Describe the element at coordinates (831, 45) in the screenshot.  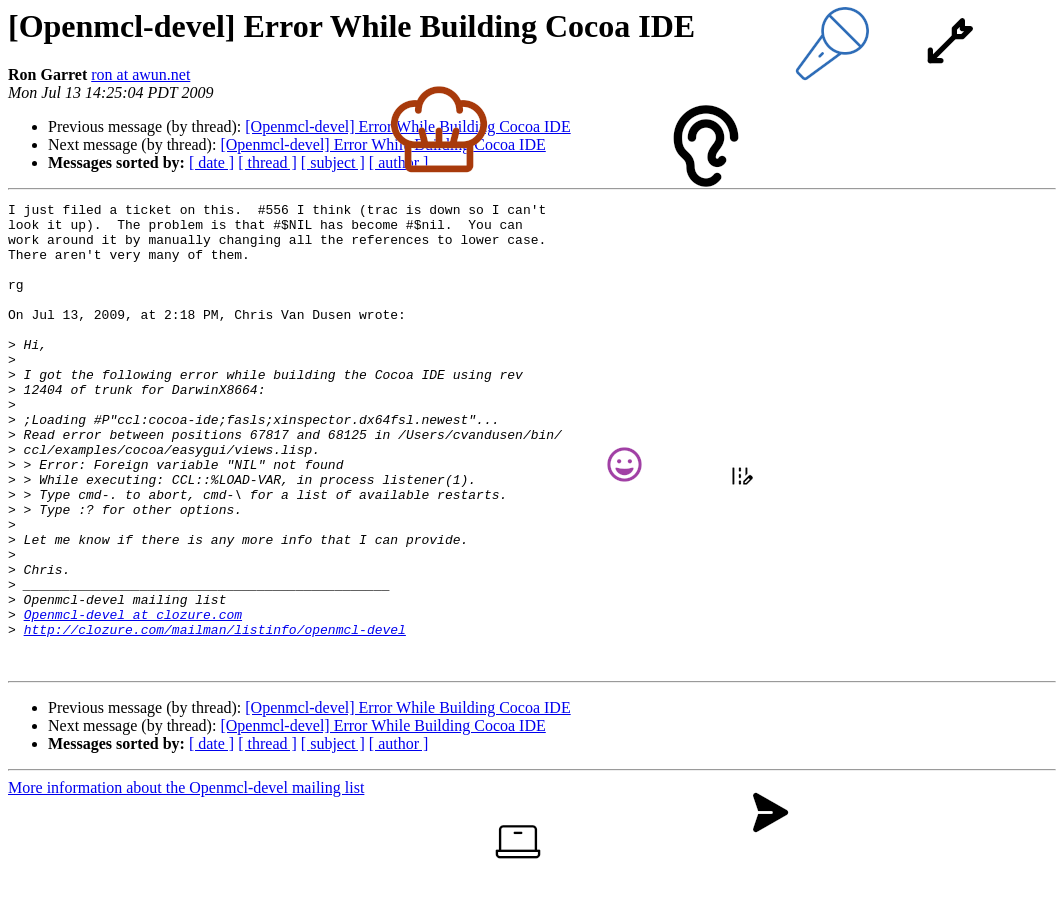
I see `access voice recording or audio input` at that location.